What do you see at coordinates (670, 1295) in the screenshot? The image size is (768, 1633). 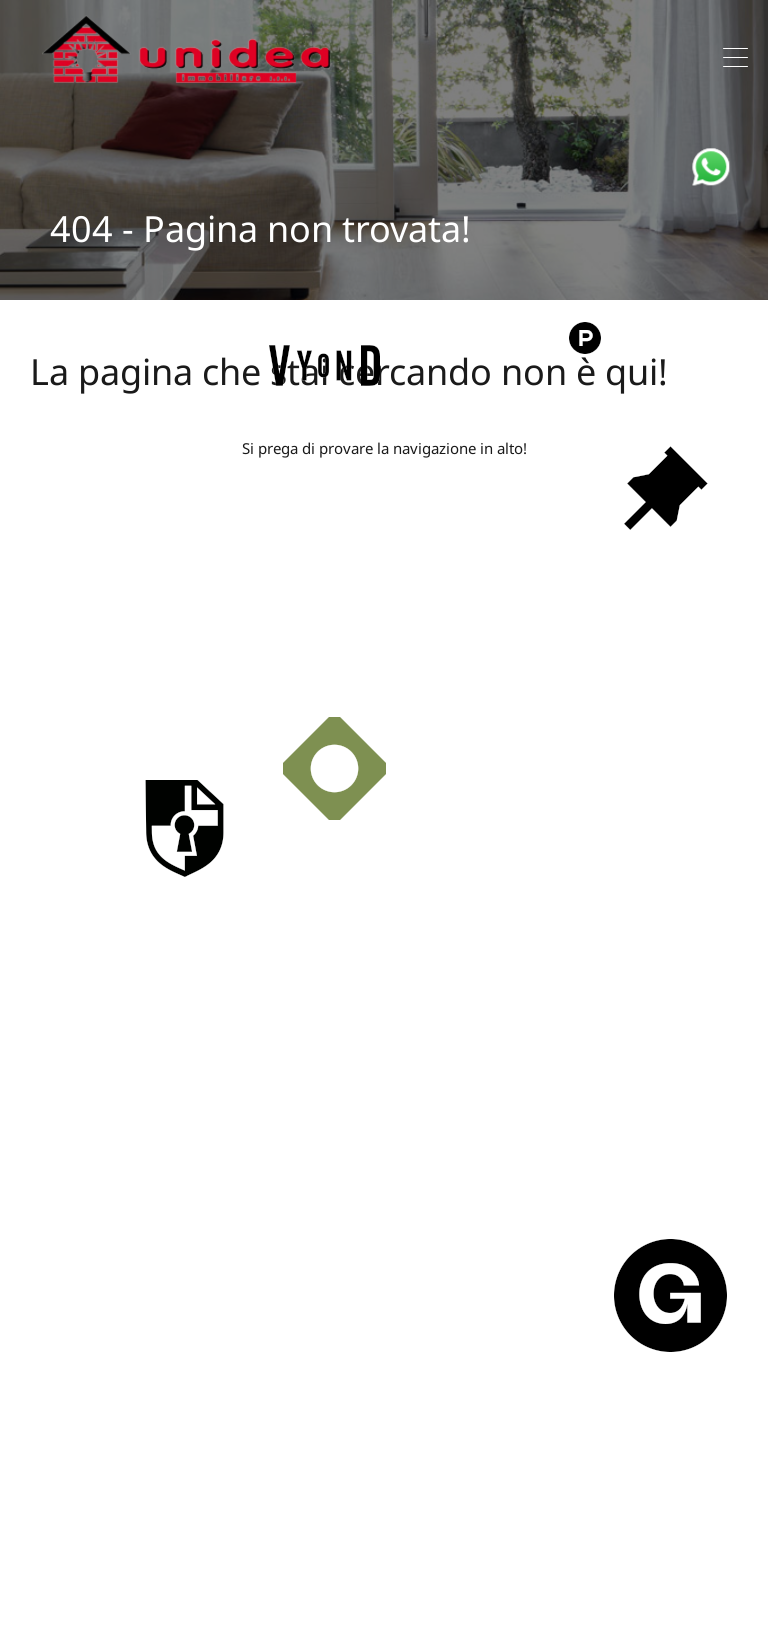 I see `link to gumroad store or profile` at bounding box center [670, 1295].